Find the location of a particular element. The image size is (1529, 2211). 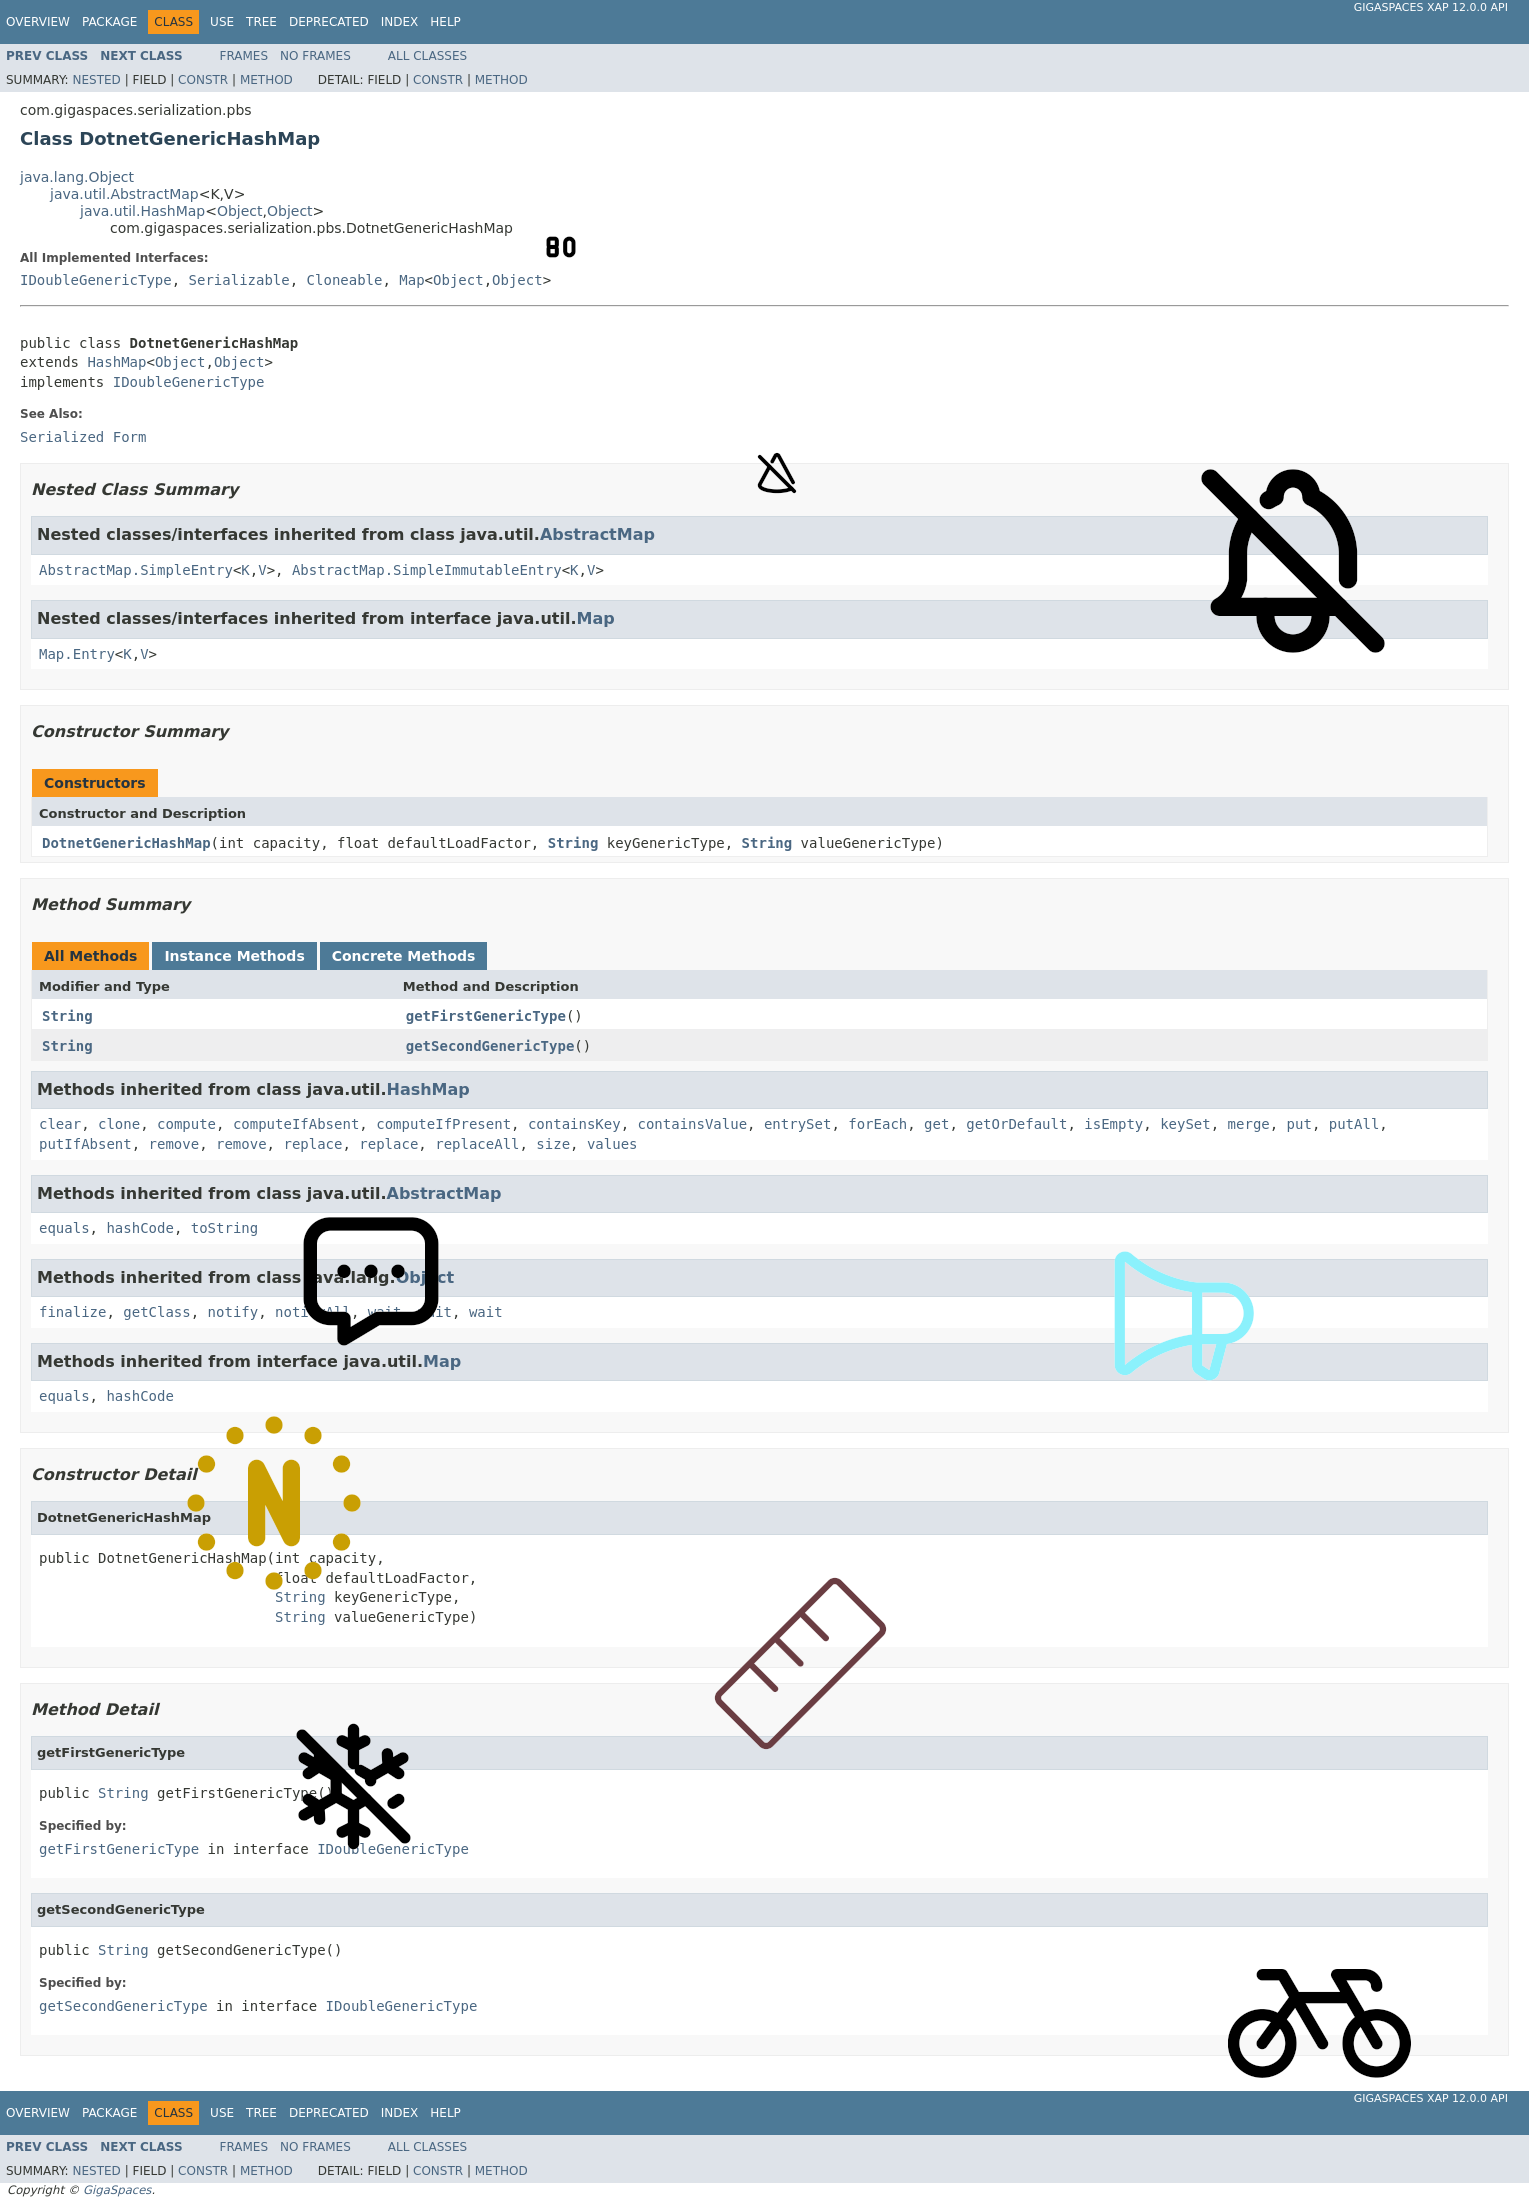

disable construction or maintenance mode is located at coordinates (777, 474).